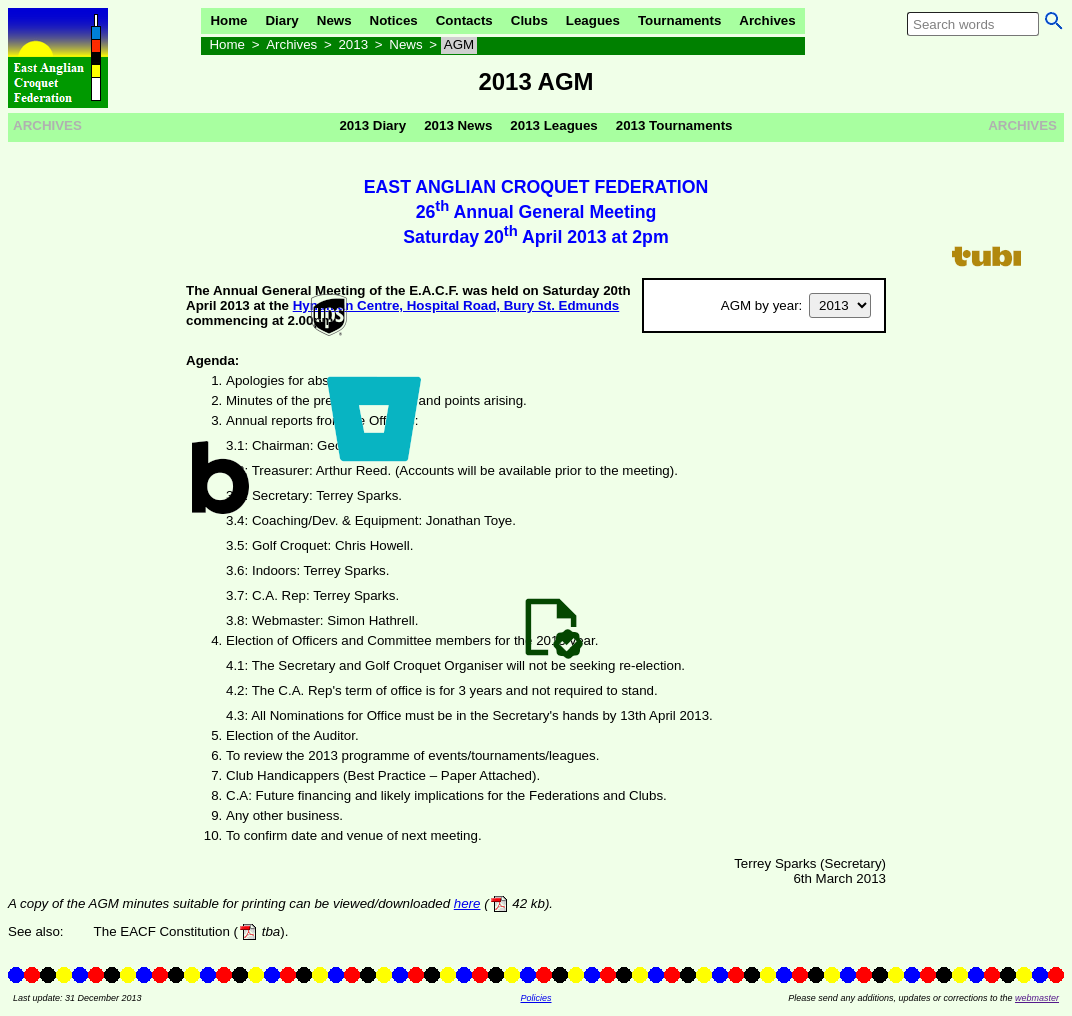  Describe the element at coordinates (551, 627) in the screenshot. I see `view verified contract document` at that location.